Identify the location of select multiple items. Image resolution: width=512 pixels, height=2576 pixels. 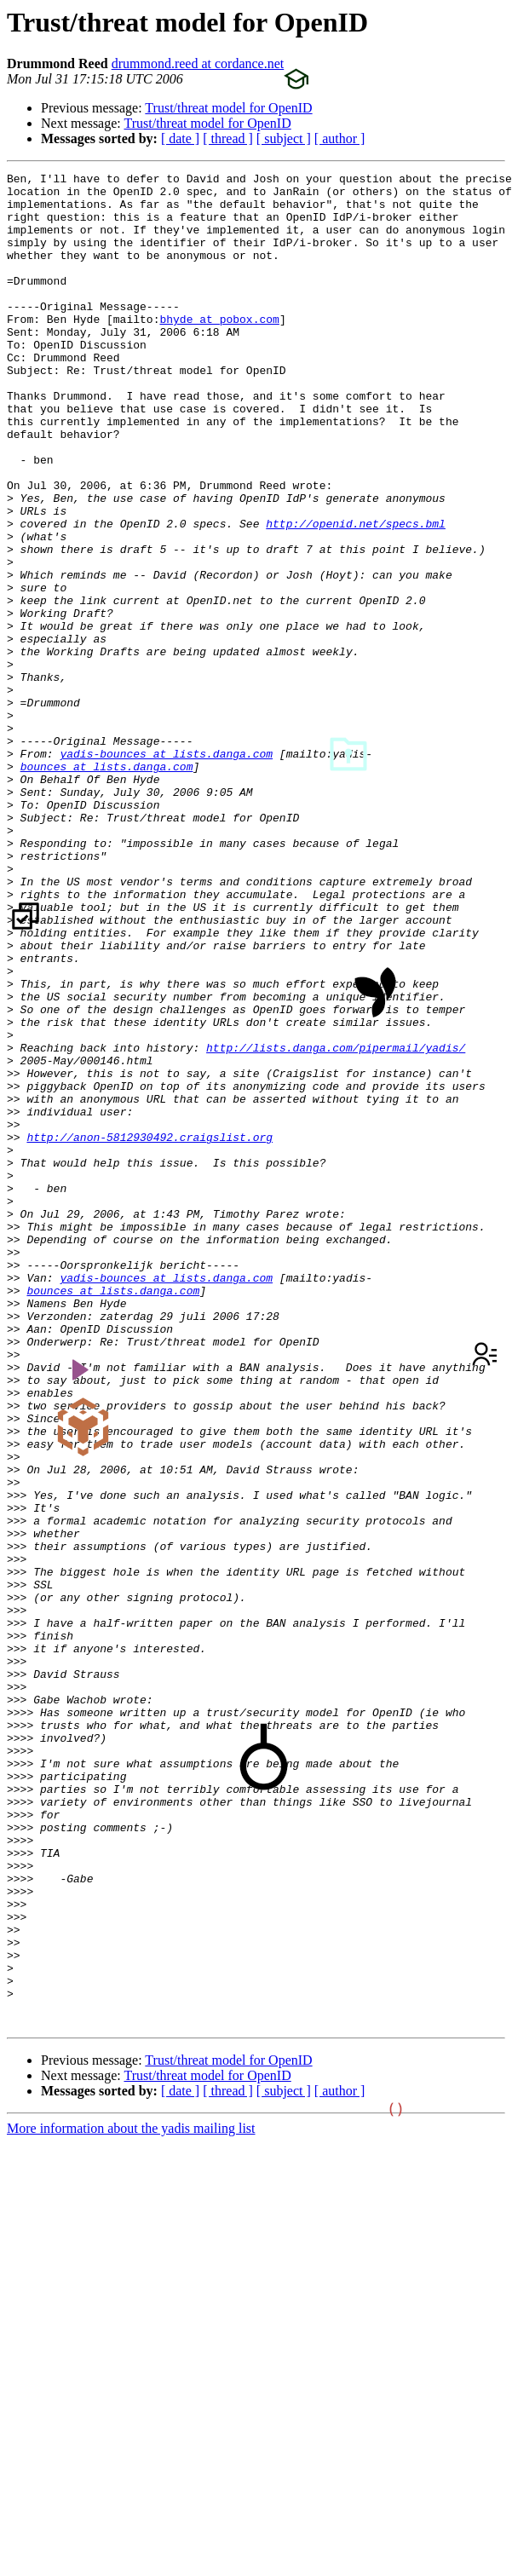
(26, 916).